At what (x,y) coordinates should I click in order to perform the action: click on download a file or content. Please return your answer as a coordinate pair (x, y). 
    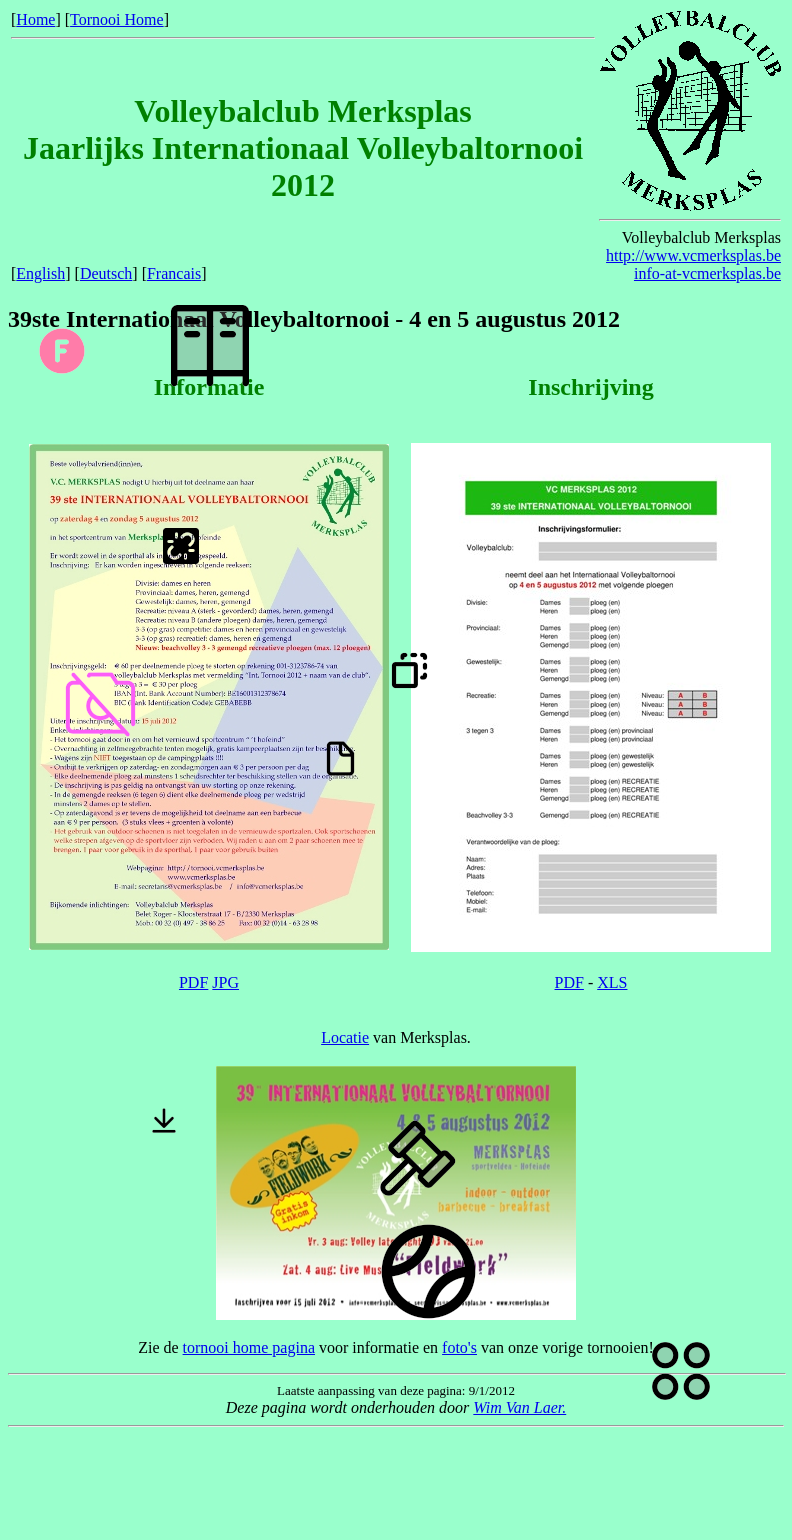
    Looking at the image, I should click on (164, 1121).